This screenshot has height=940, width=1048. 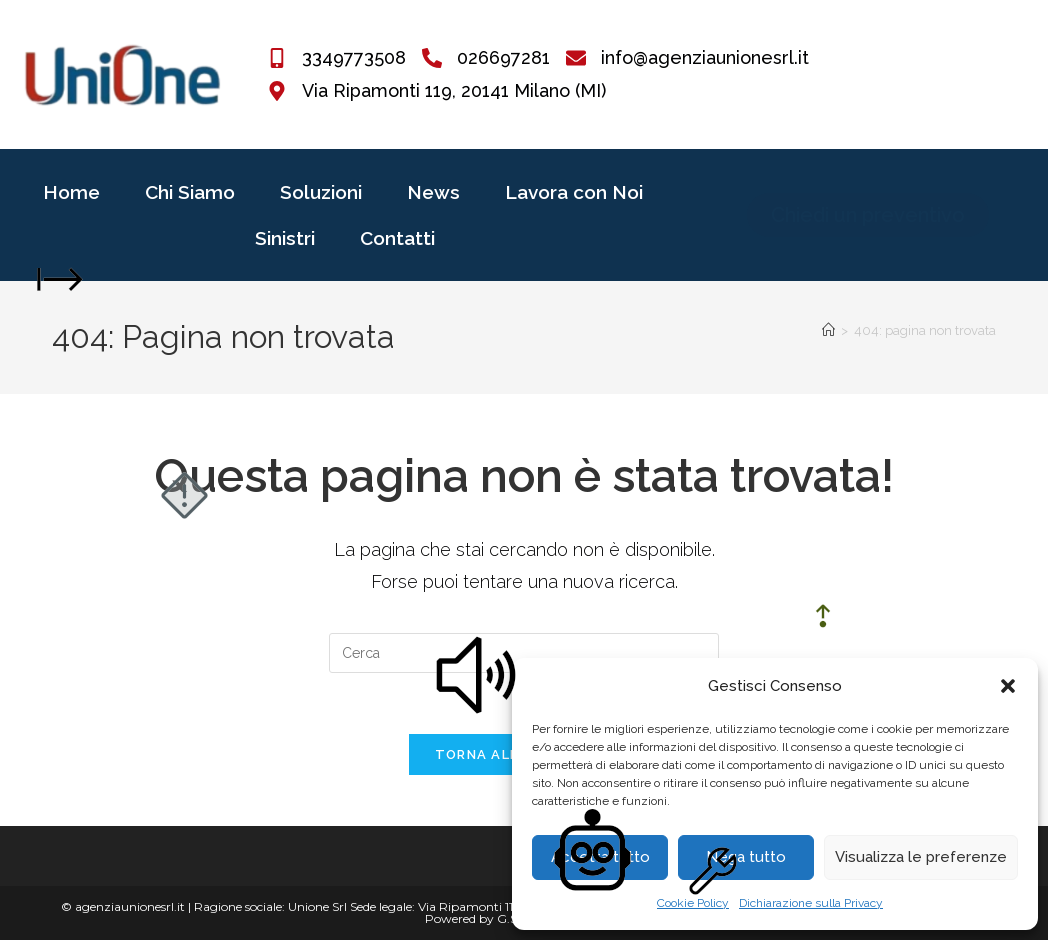 What do you see at coordinates (823, 616) in the screenshot?
I see `step out of the current function during debugging` at bounding box center [823, 616].